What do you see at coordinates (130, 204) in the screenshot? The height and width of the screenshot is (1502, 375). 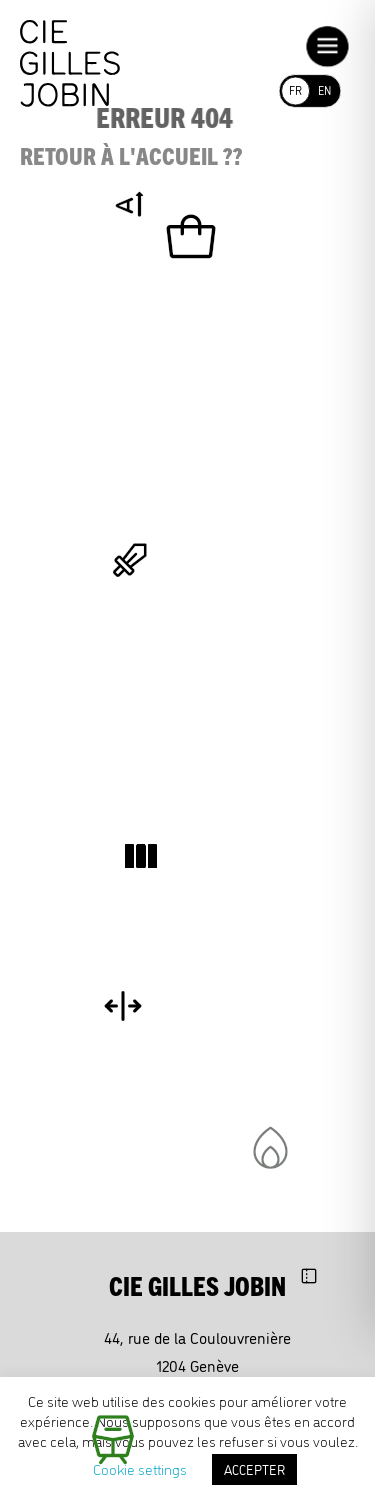 I see `rotate text orientation upward` at bounding box center [130, 204].